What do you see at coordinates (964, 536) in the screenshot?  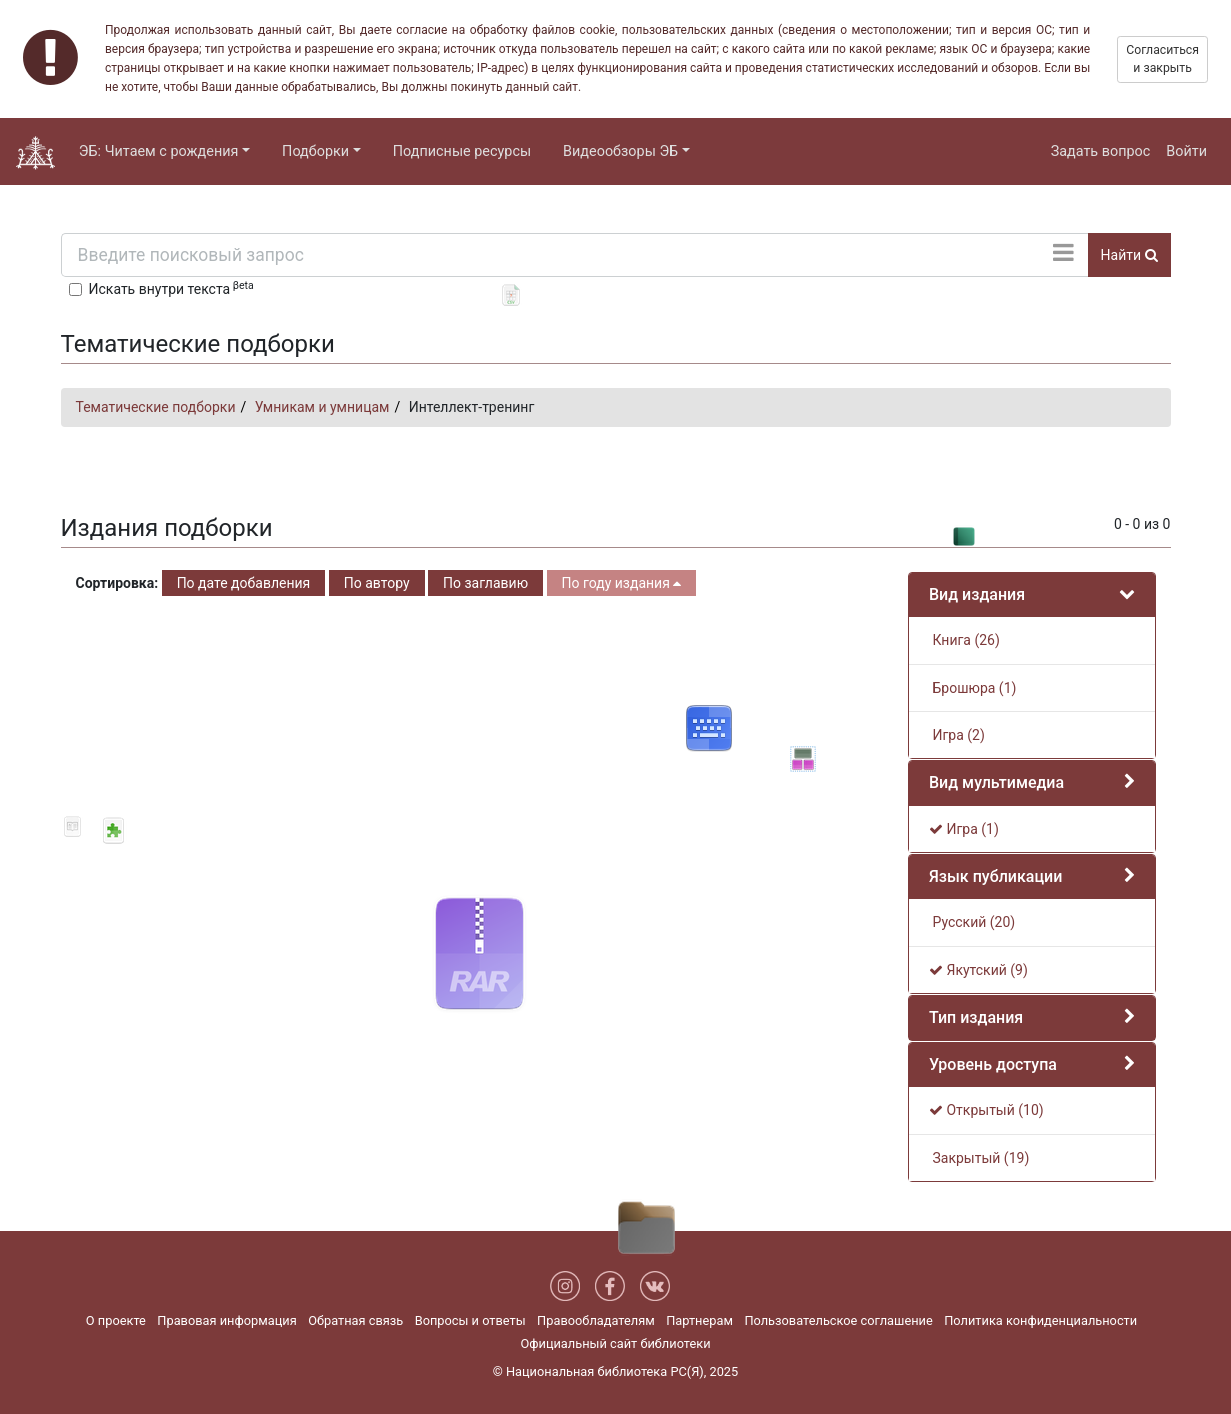 I see `access desktop folder or files` at bounding box center [964, 536].